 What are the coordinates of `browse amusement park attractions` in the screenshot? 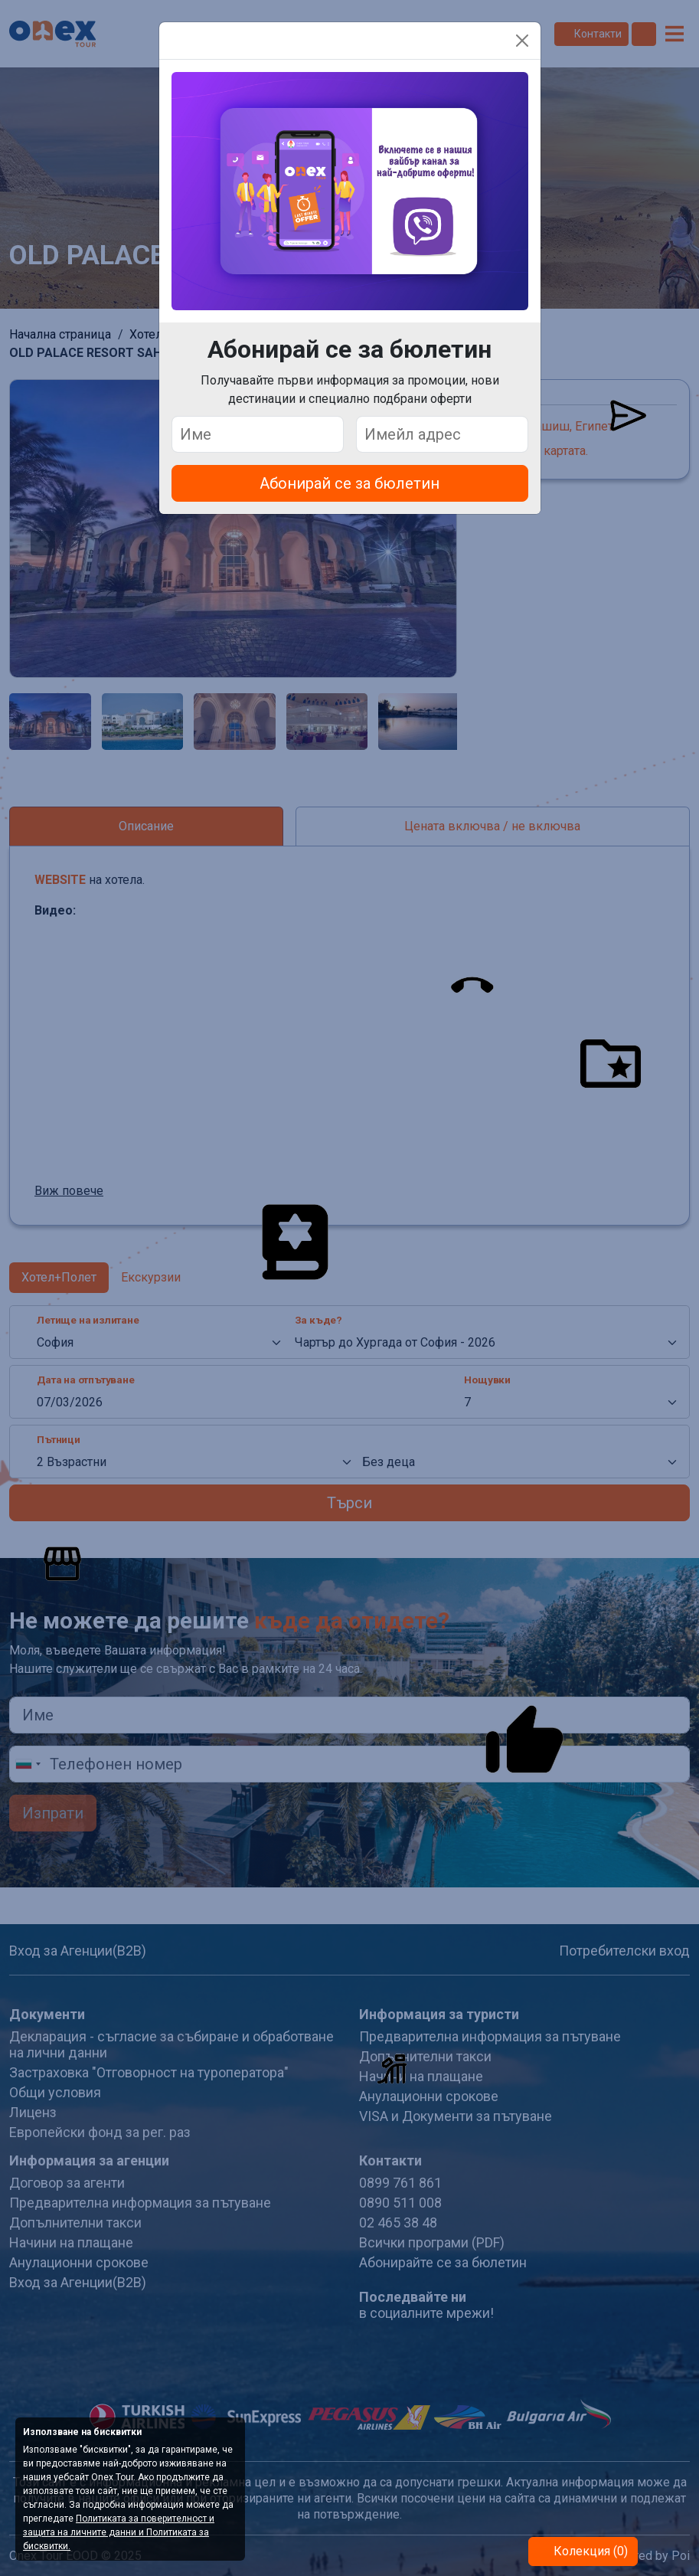 It's located at (392, 2069).